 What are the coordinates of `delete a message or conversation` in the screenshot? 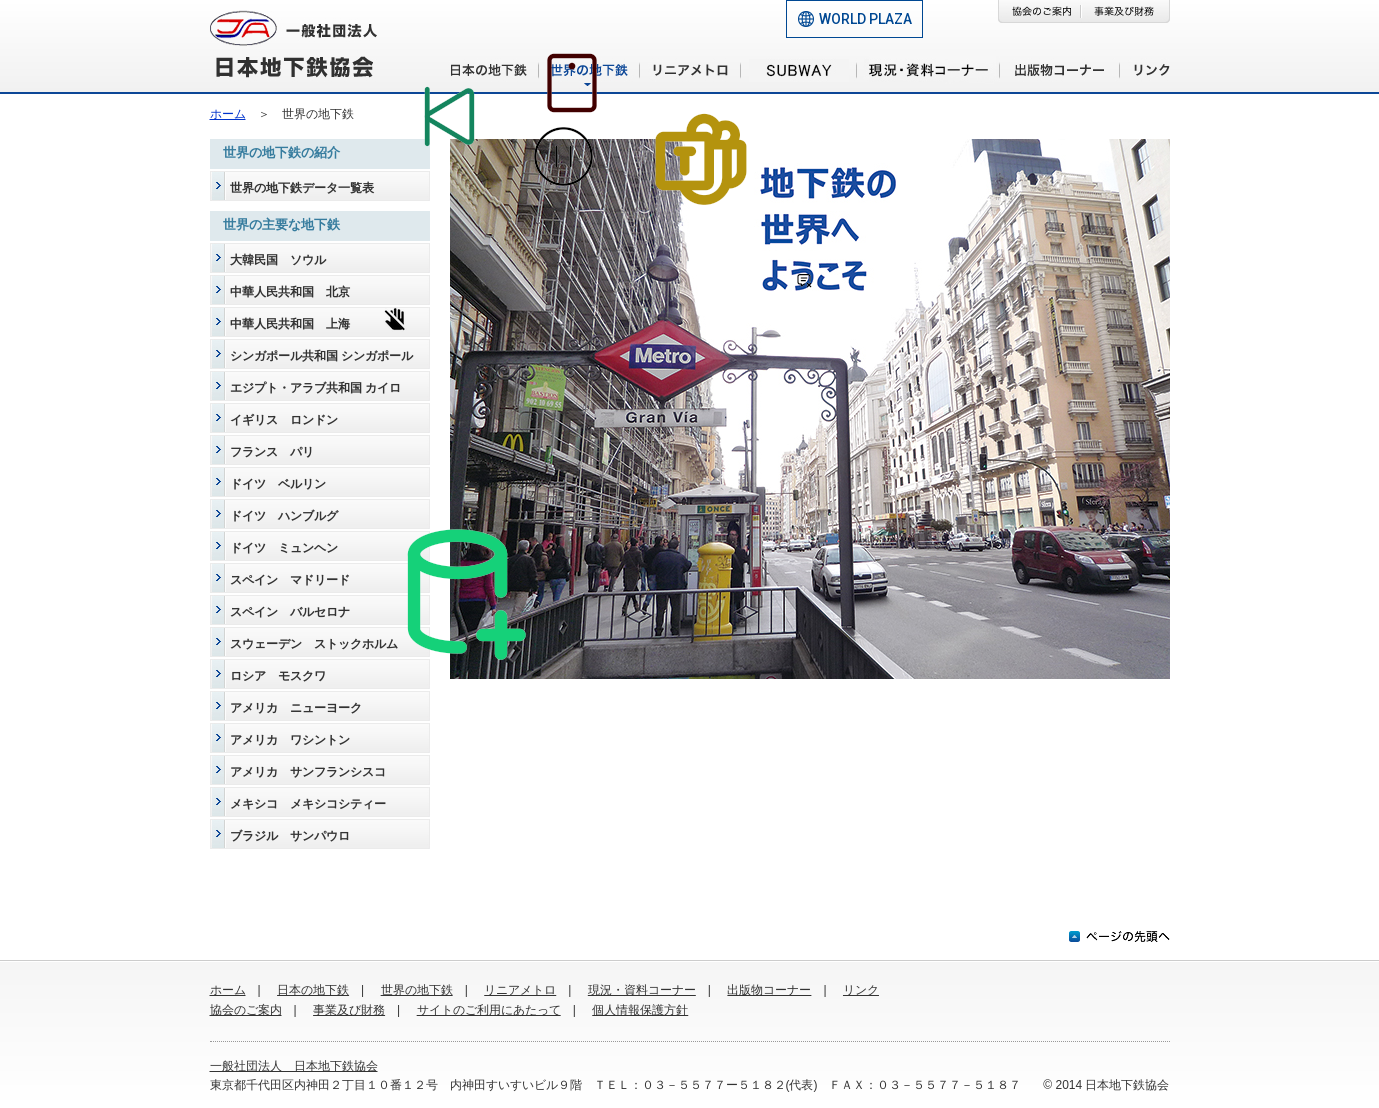 It's located at (804, 280).